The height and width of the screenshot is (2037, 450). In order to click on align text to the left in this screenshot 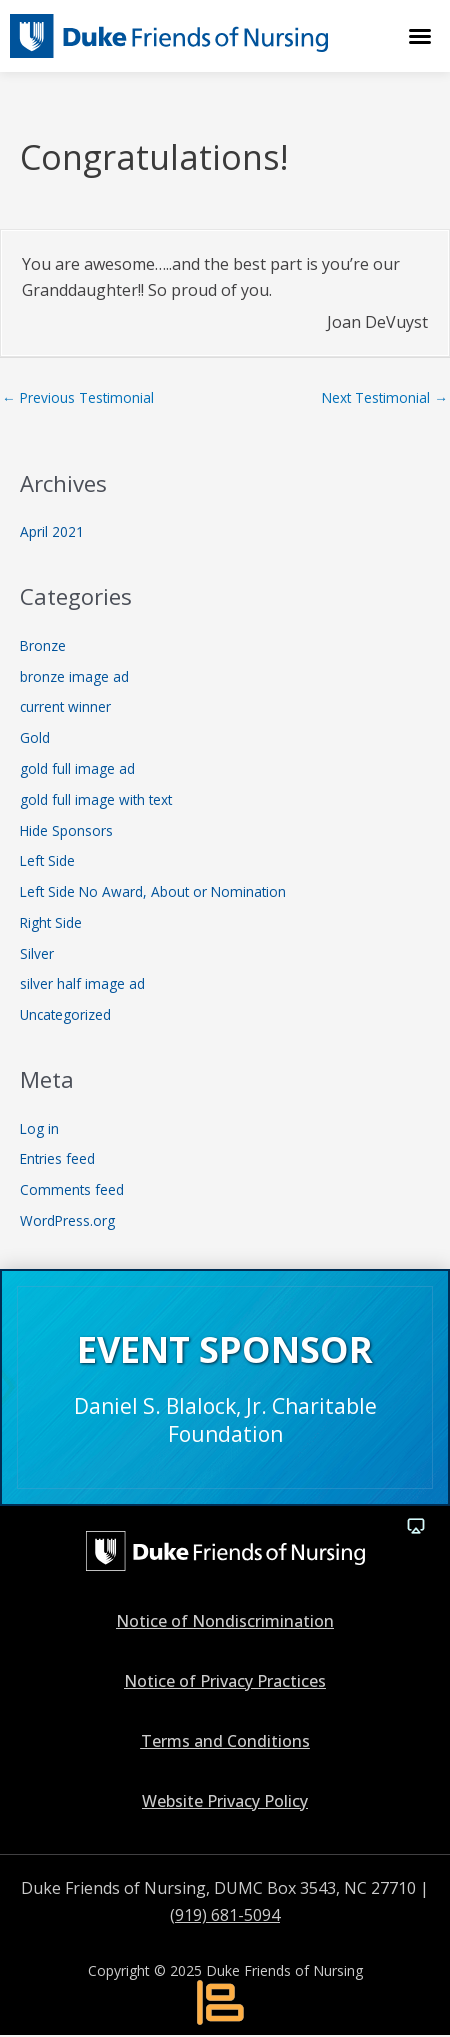, I will do `click(219, 2002)`.